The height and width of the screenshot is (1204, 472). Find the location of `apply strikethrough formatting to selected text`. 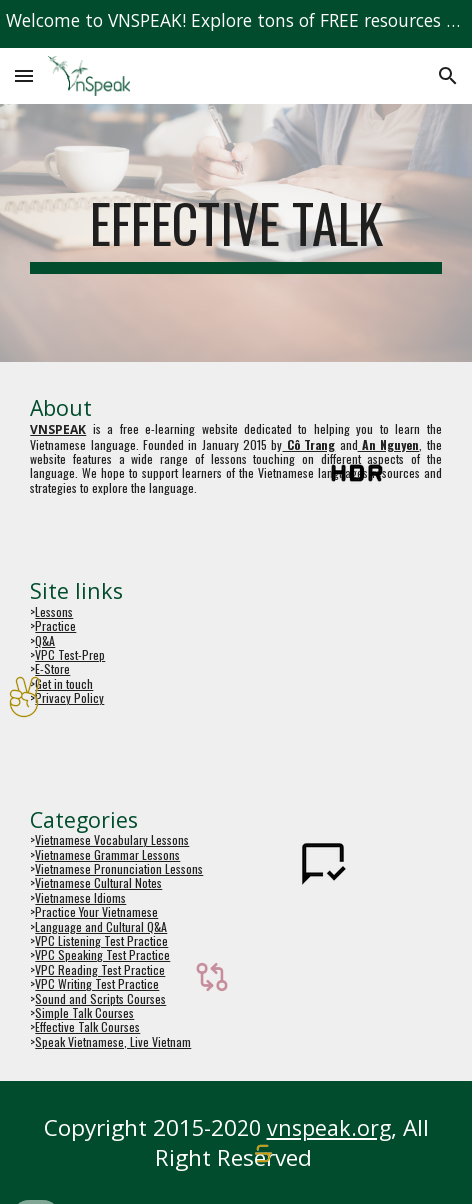

apply strikethrough formatting to selected text is located at coordinates (263, 1153).